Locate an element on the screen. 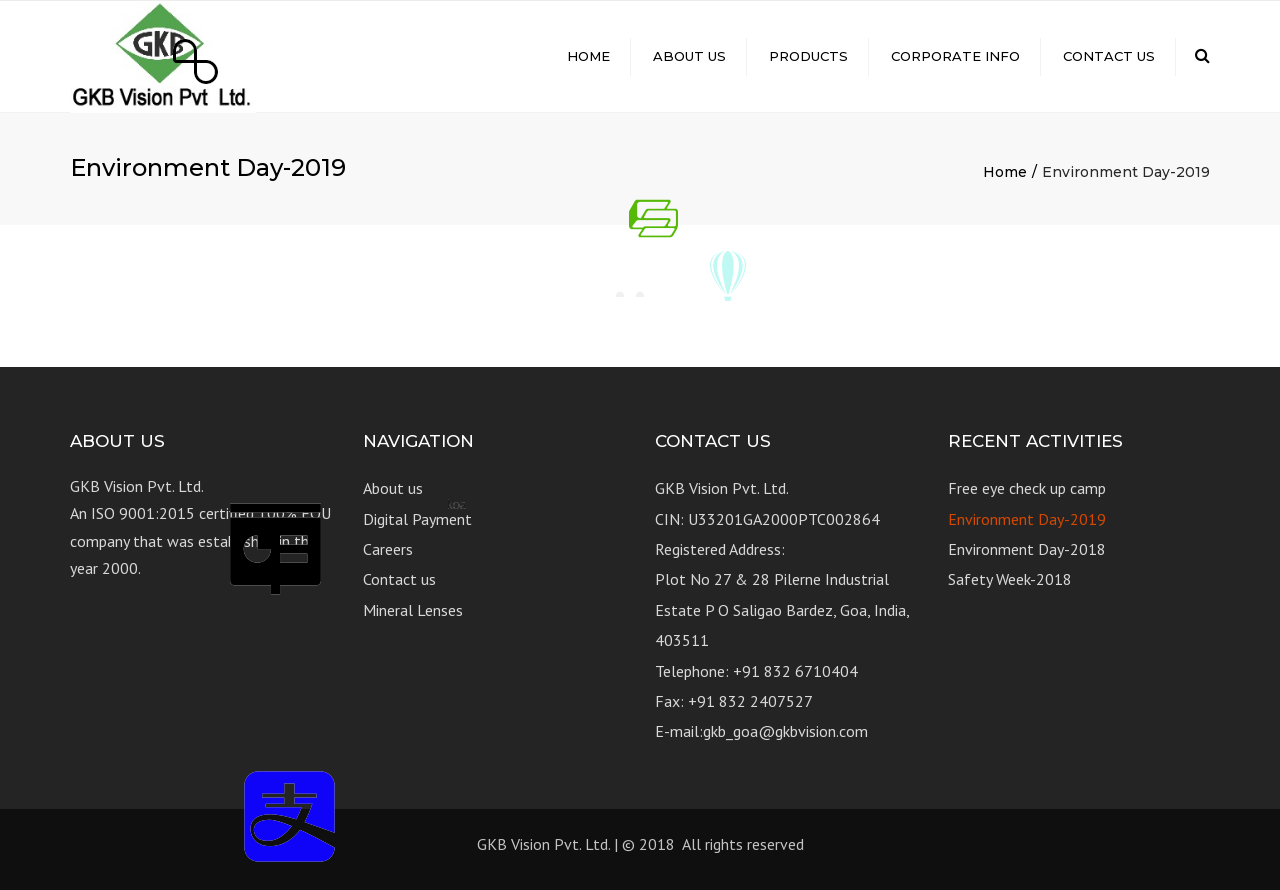 The width and height of the screenshot is (1280, 890). navigate to the Koa framework homepage is located at coordinates (457, 504).